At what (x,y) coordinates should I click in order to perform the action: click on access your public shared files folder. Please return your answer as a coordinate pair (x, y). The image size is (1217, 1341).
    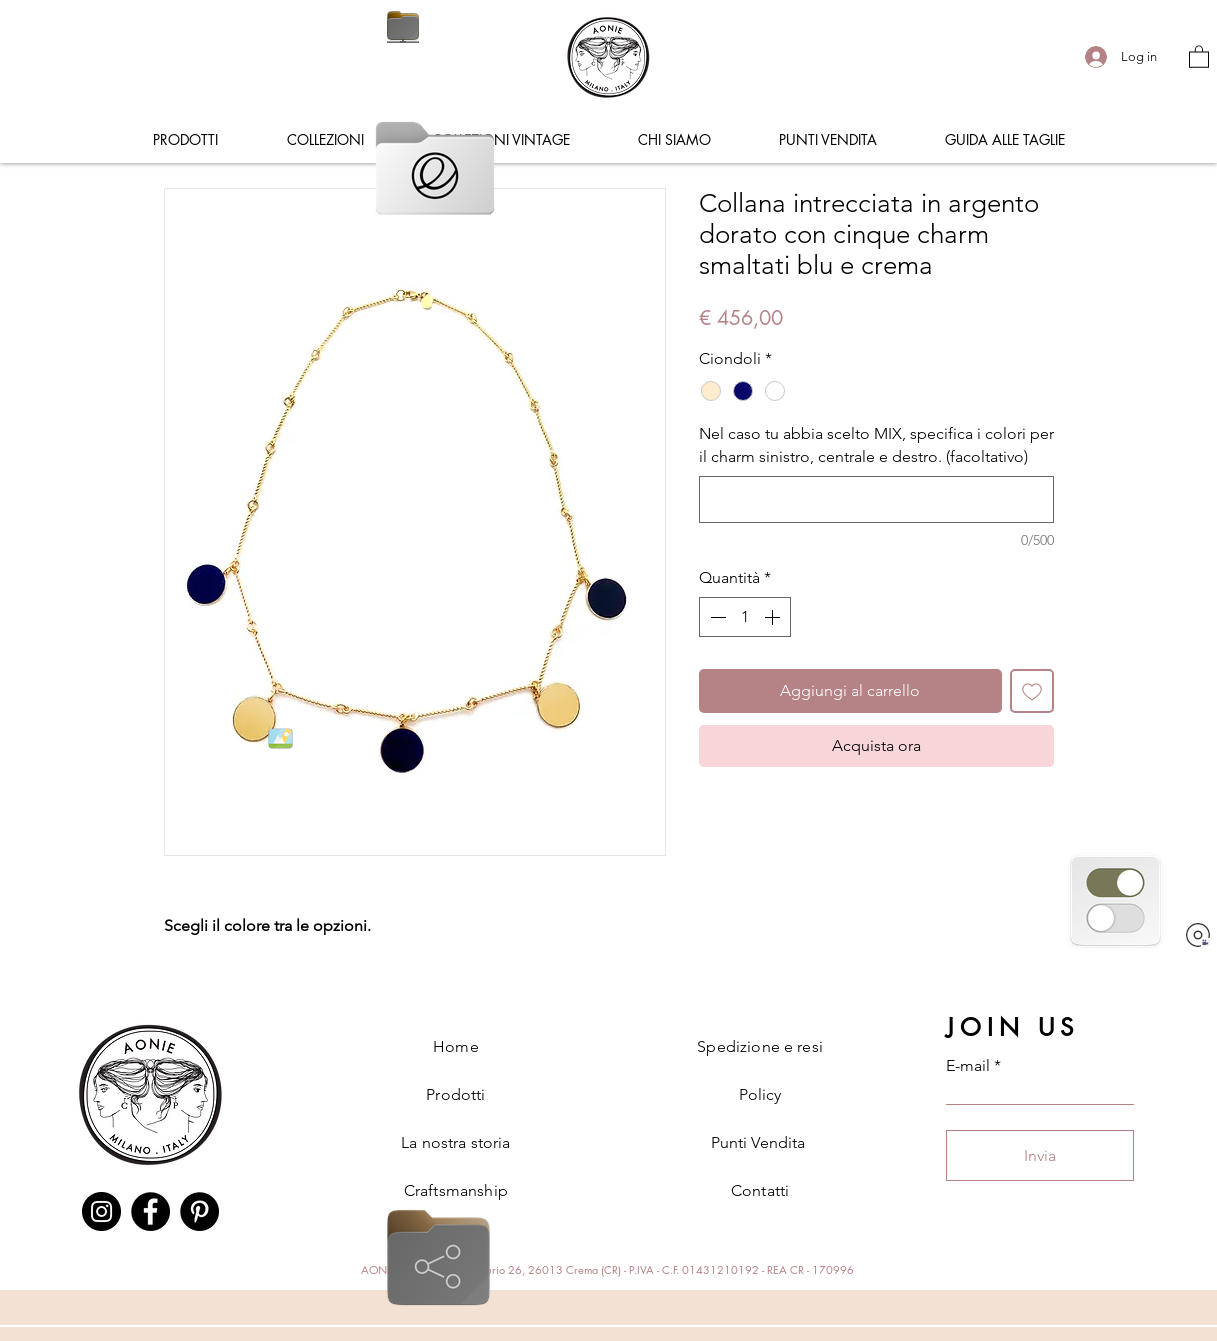
    Looking at the image, I should click on (438, 1257).